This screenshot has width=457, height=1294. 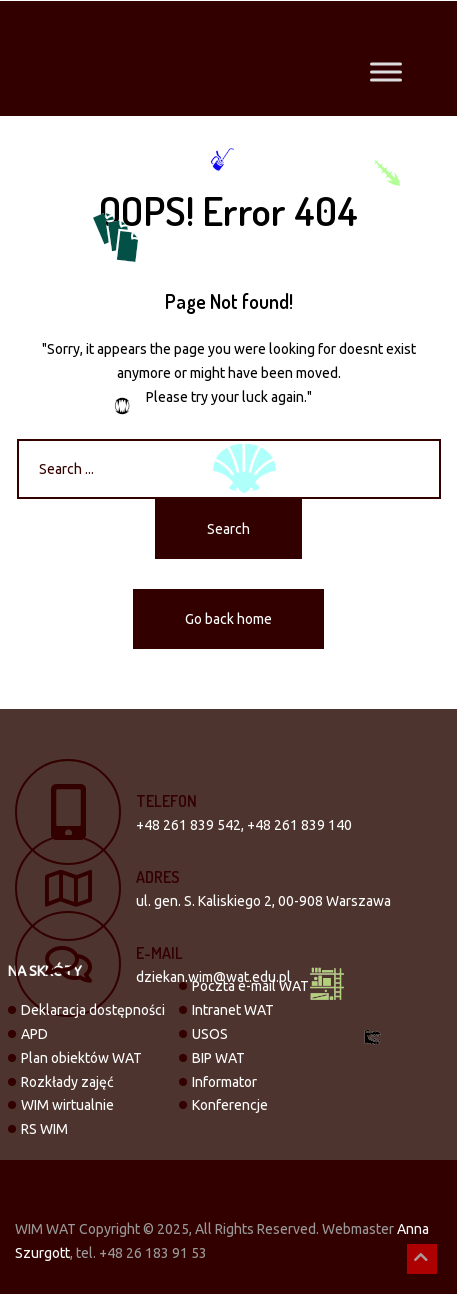 I want to click on seafood or shellfish category indicator, so click(x=244, y=467).